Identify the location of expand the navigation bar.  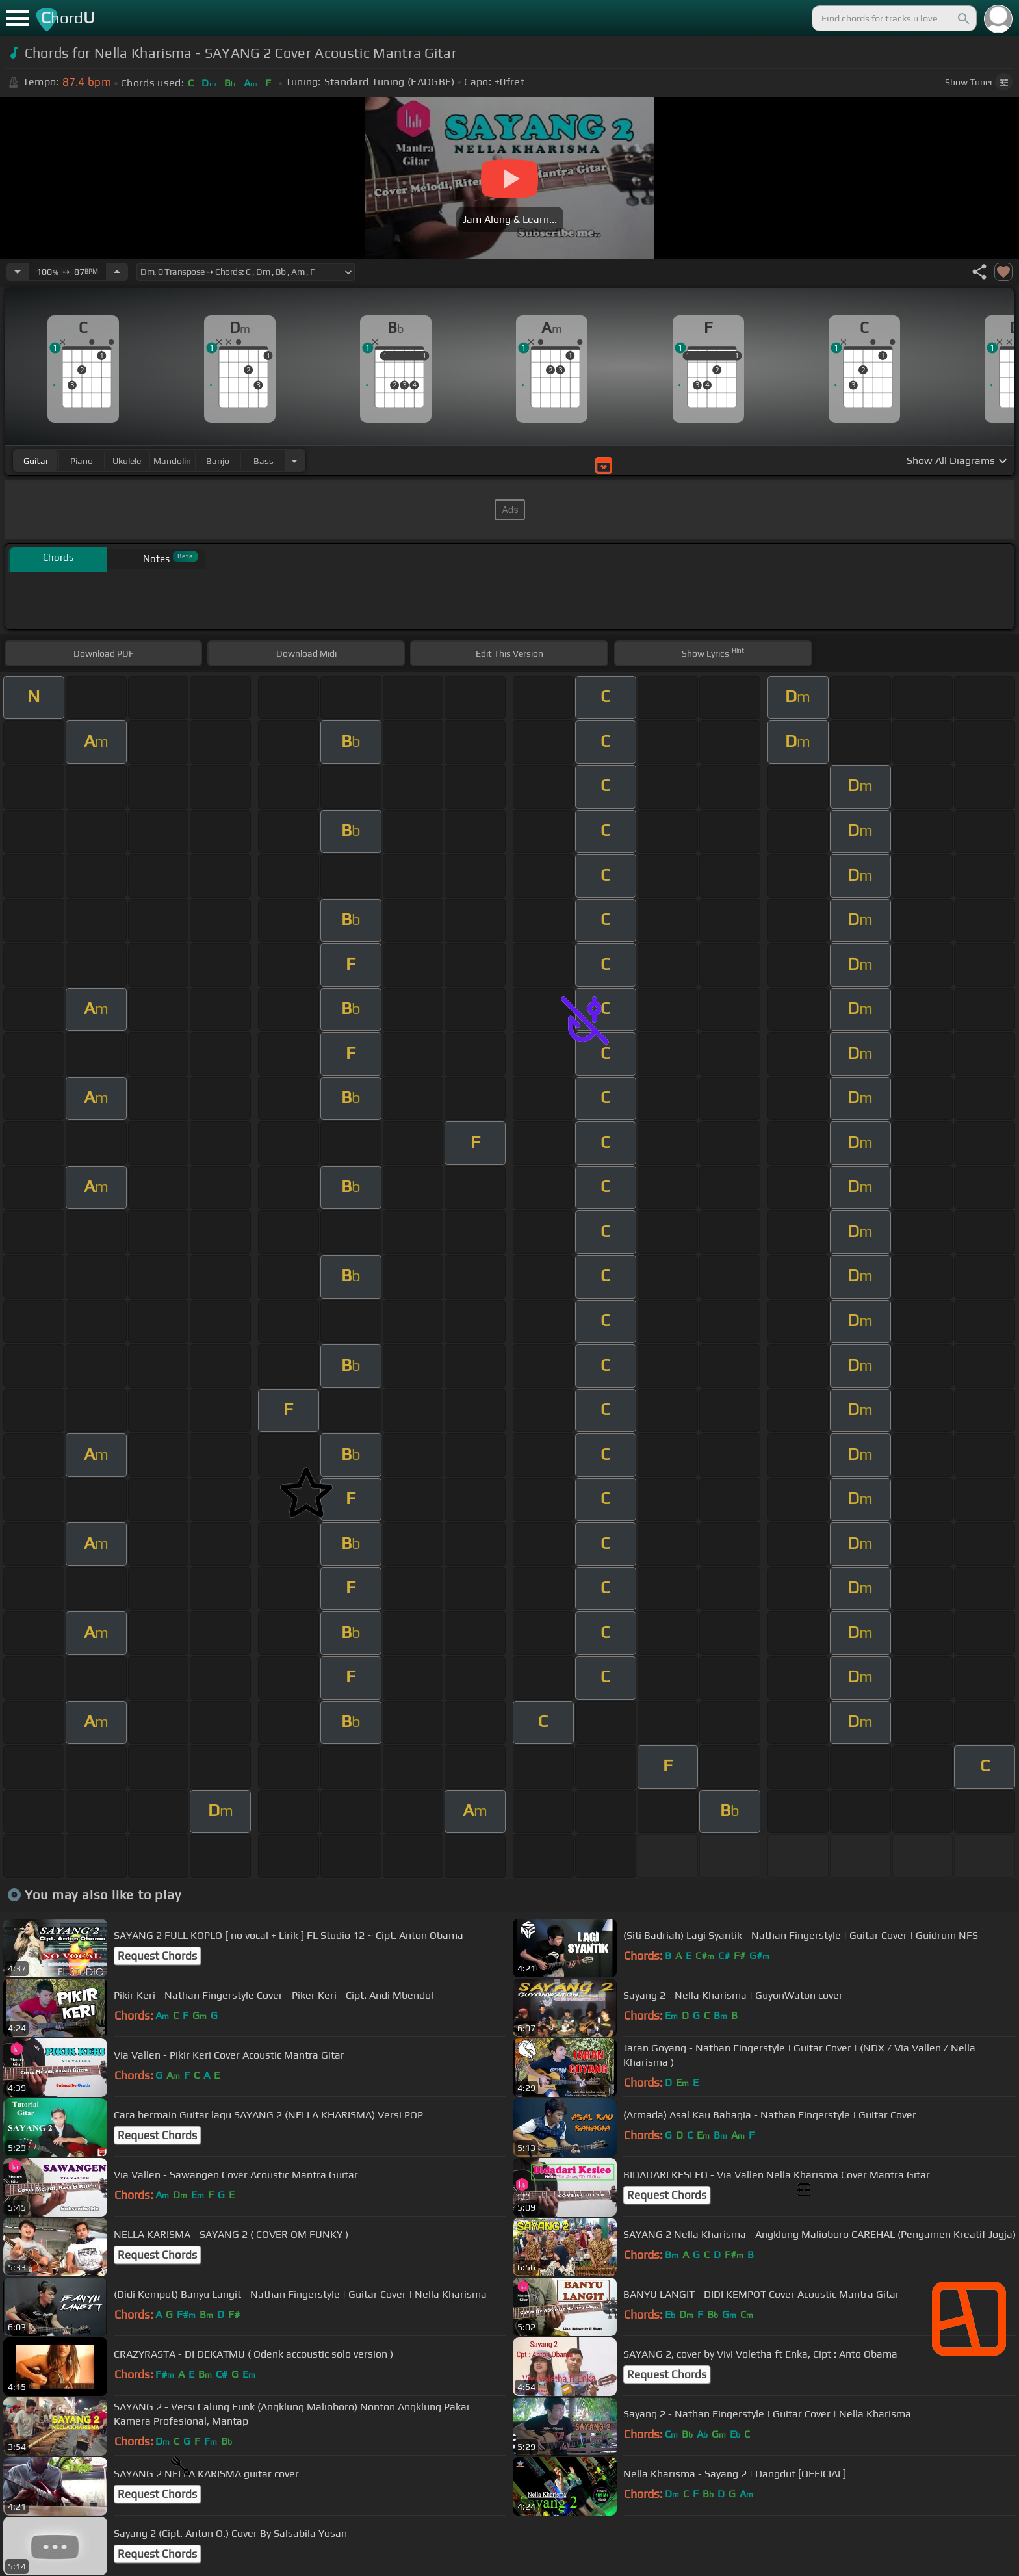
(604, 465).